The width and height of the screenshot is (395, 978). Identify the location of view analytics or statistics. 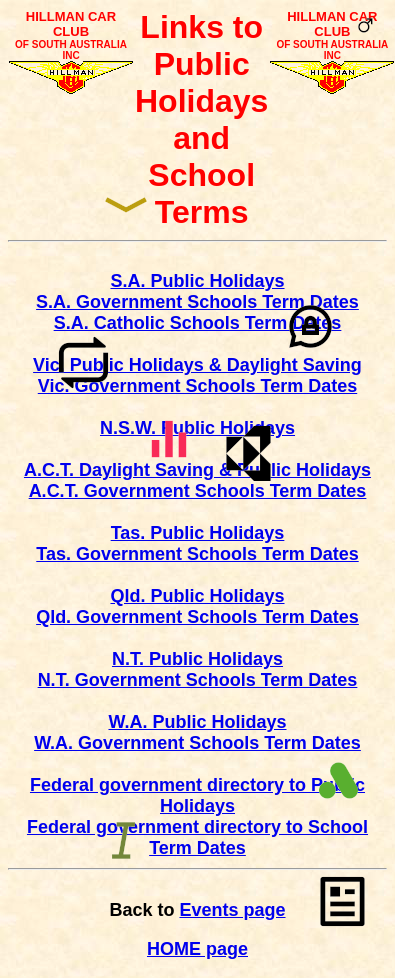
(169, 440).